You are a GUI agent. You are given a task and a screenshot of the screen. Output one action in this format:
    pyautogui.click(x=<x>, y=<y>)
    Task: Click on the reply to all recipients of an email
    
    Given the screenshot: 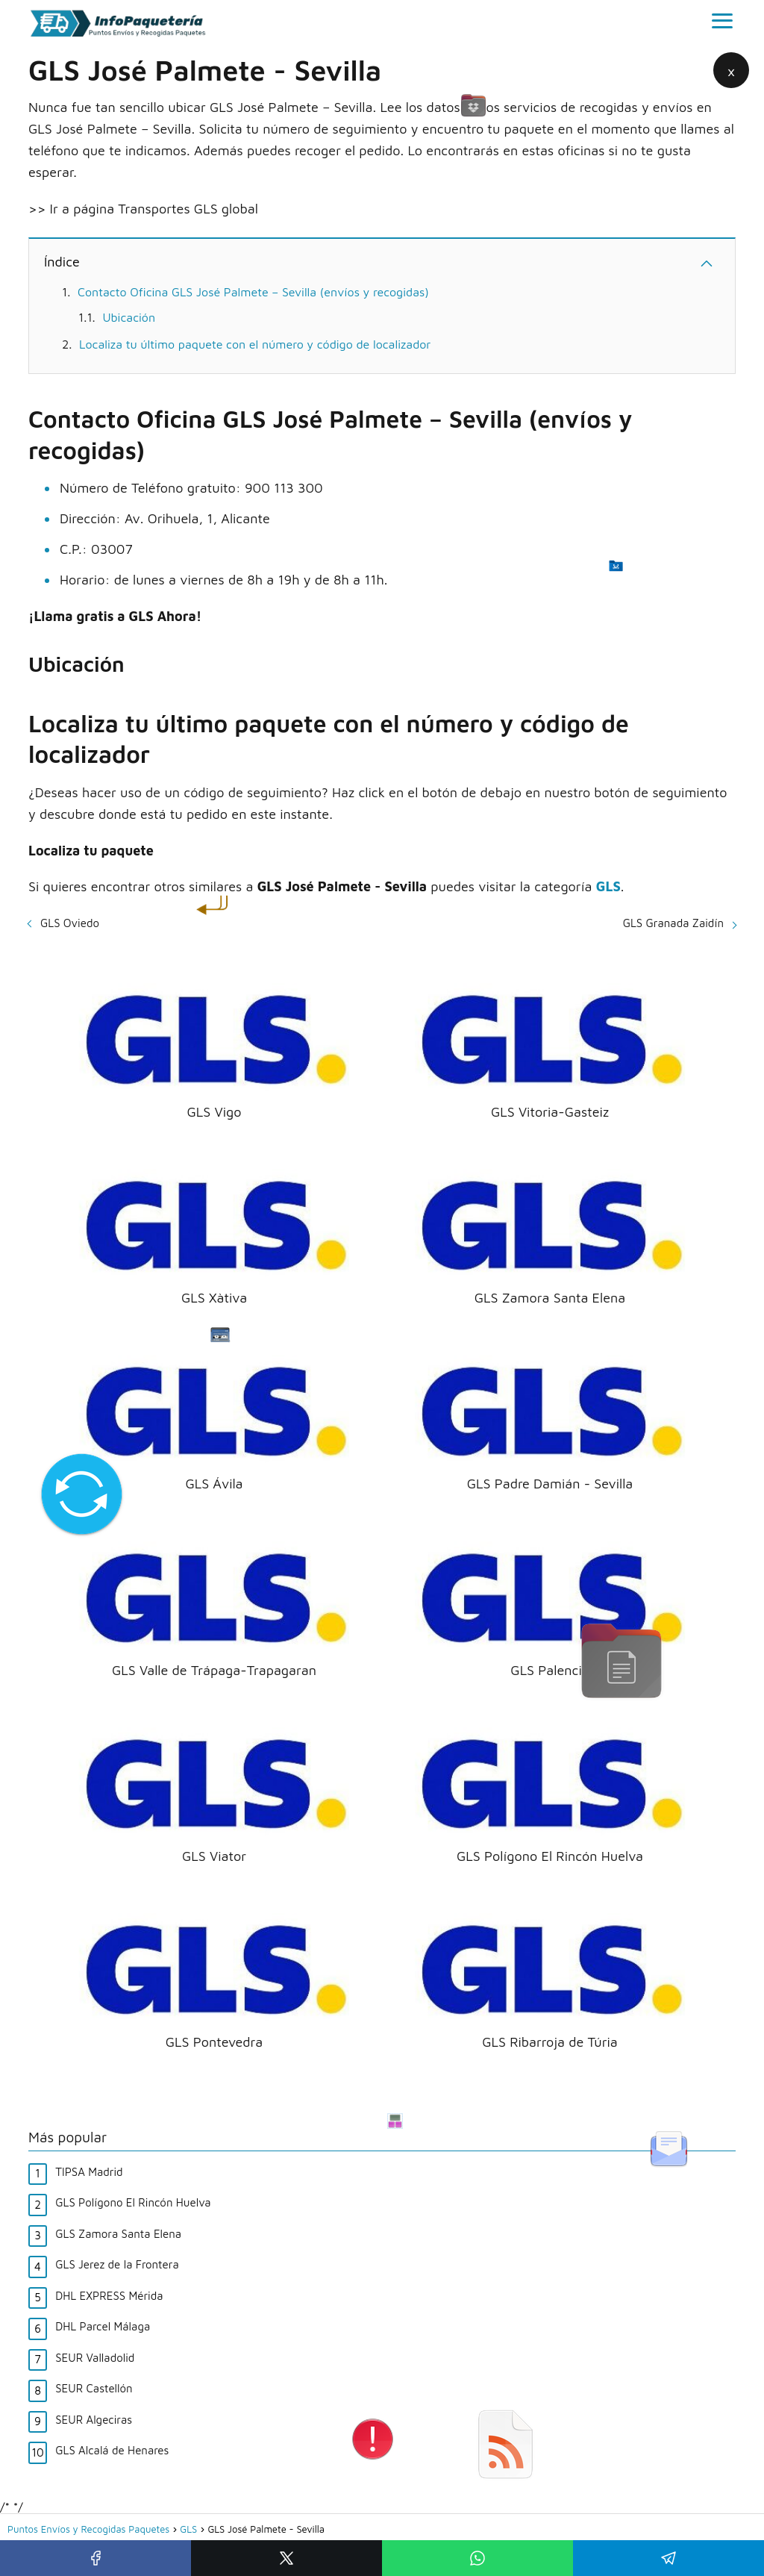 What is the action you would take?
    pyautogui.click(x=211, y=902)
    